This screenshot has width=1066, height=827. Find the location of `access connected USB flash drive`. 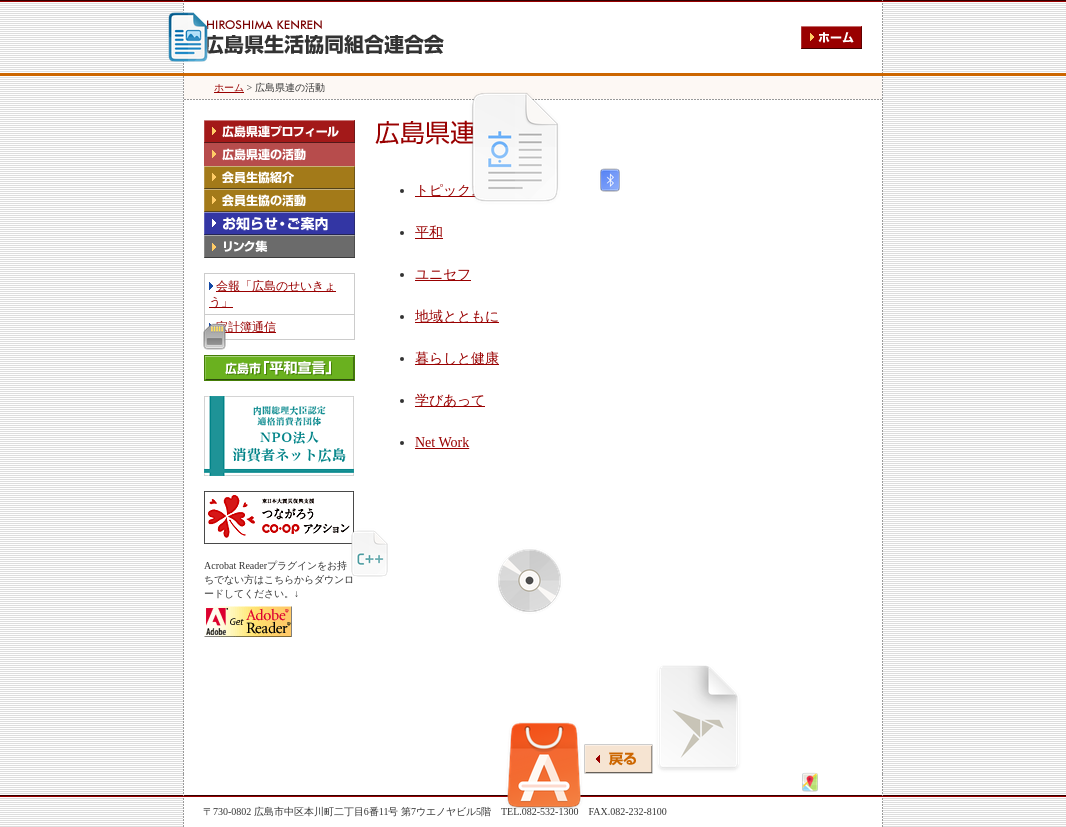

access connected USB flash drive is located at coordinates (214, 336).